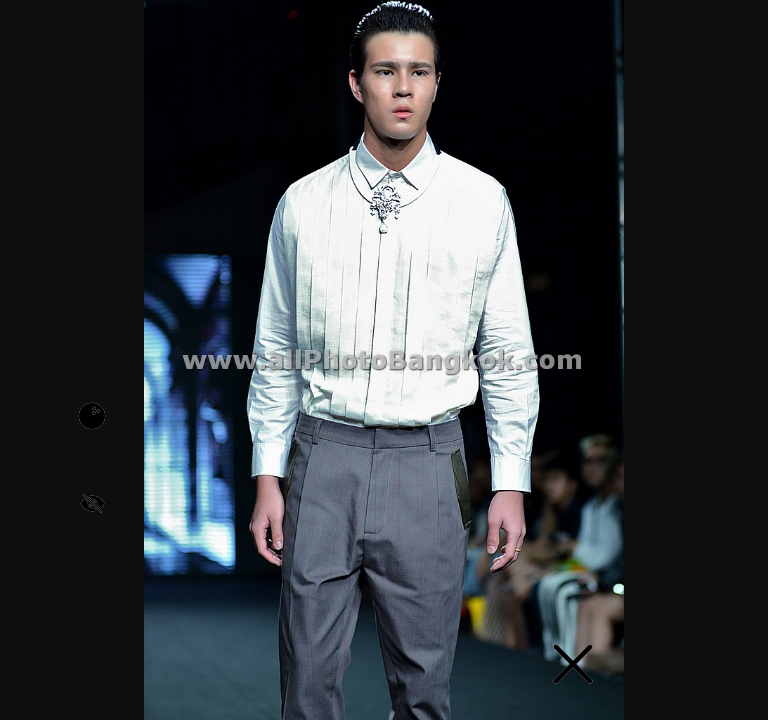 The width and height of the screenshot is (768, 720). I want to click on hide password or sensitive content, so click(92, 503).